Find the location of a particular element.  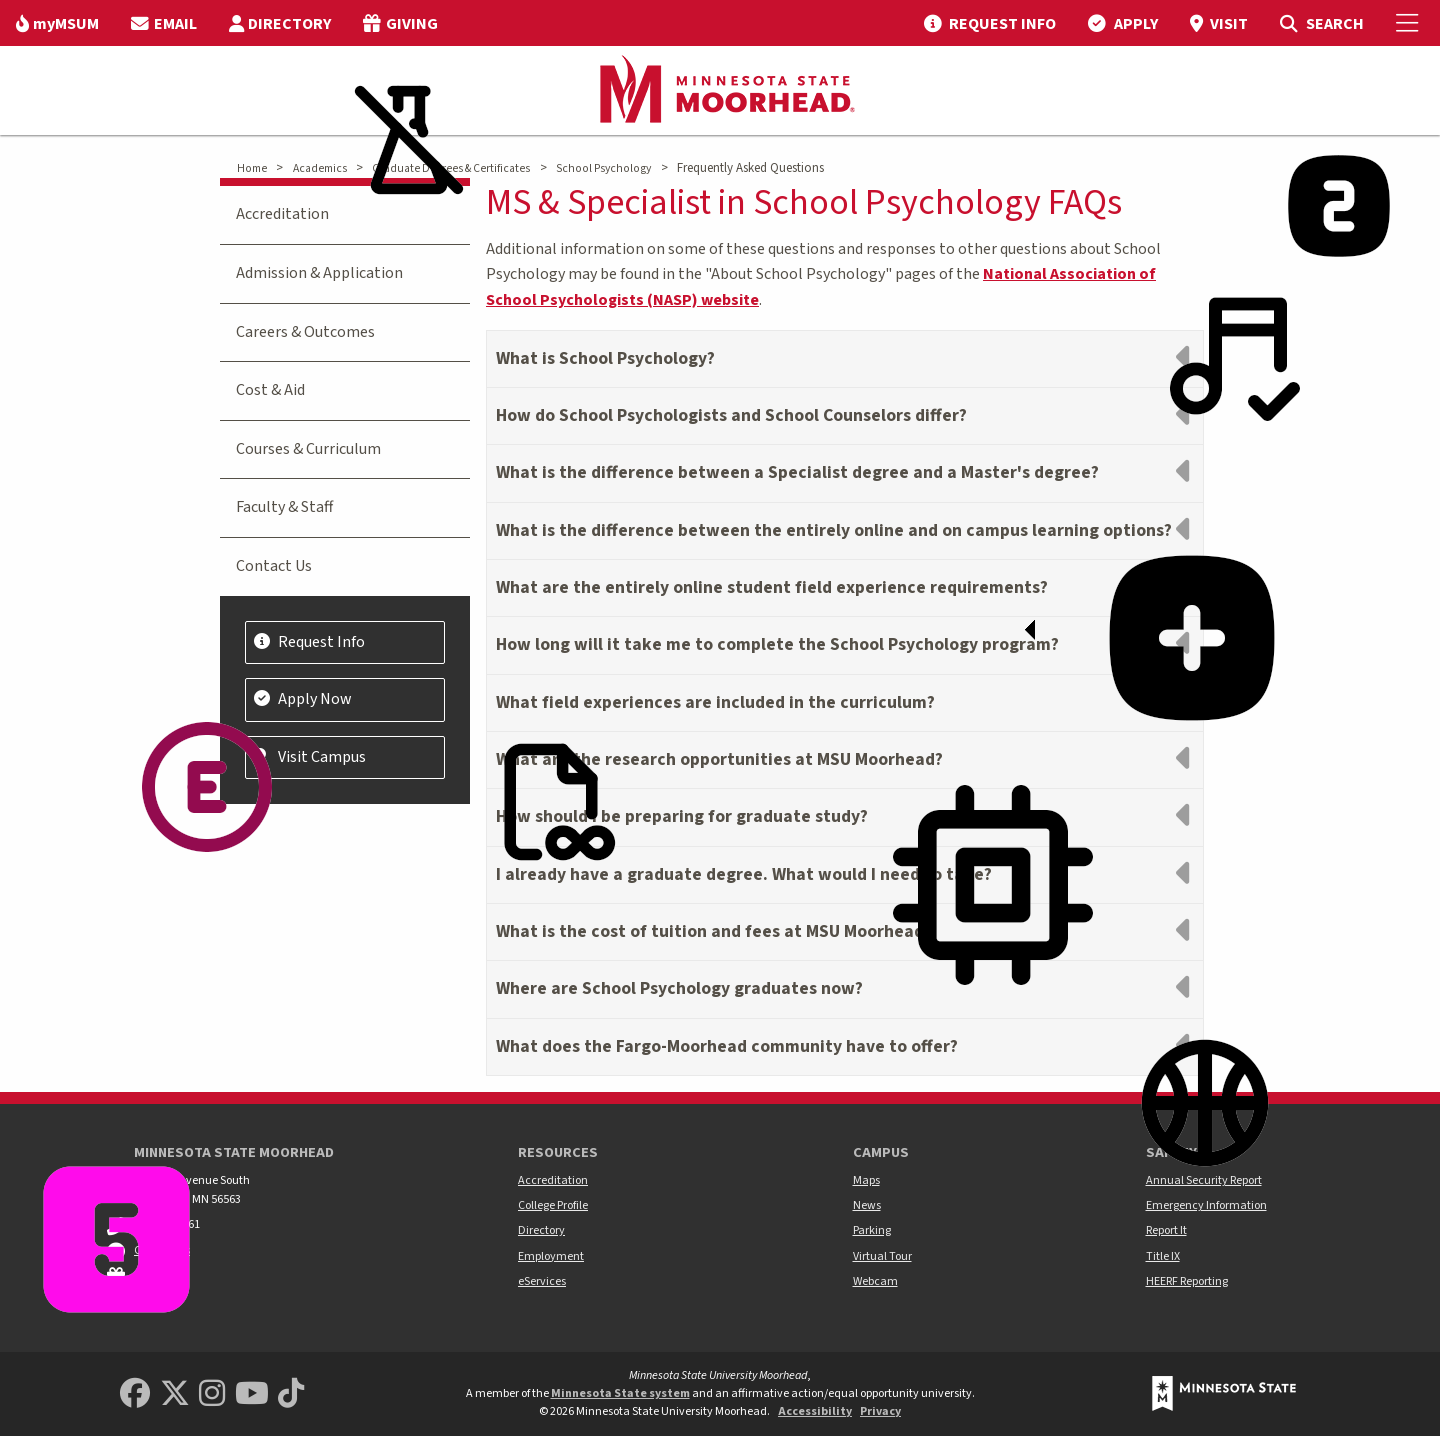

indicates east direction on a map or compass is located at coordinates (207, 787).